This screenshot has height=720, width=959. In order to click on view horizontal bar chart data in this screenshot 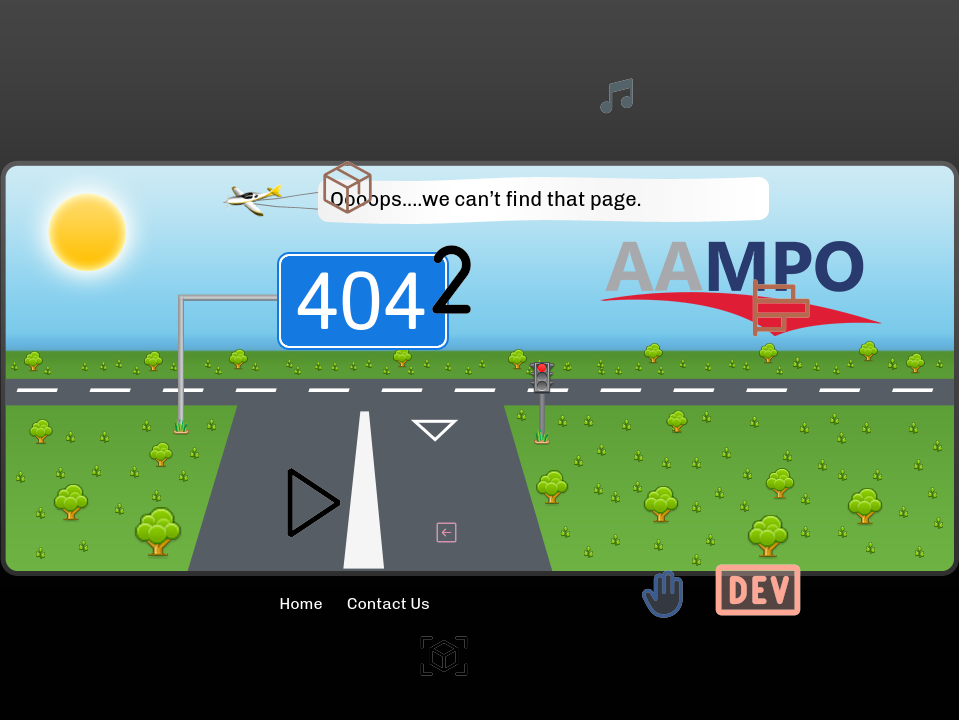, I will do `click(779, 308)`.